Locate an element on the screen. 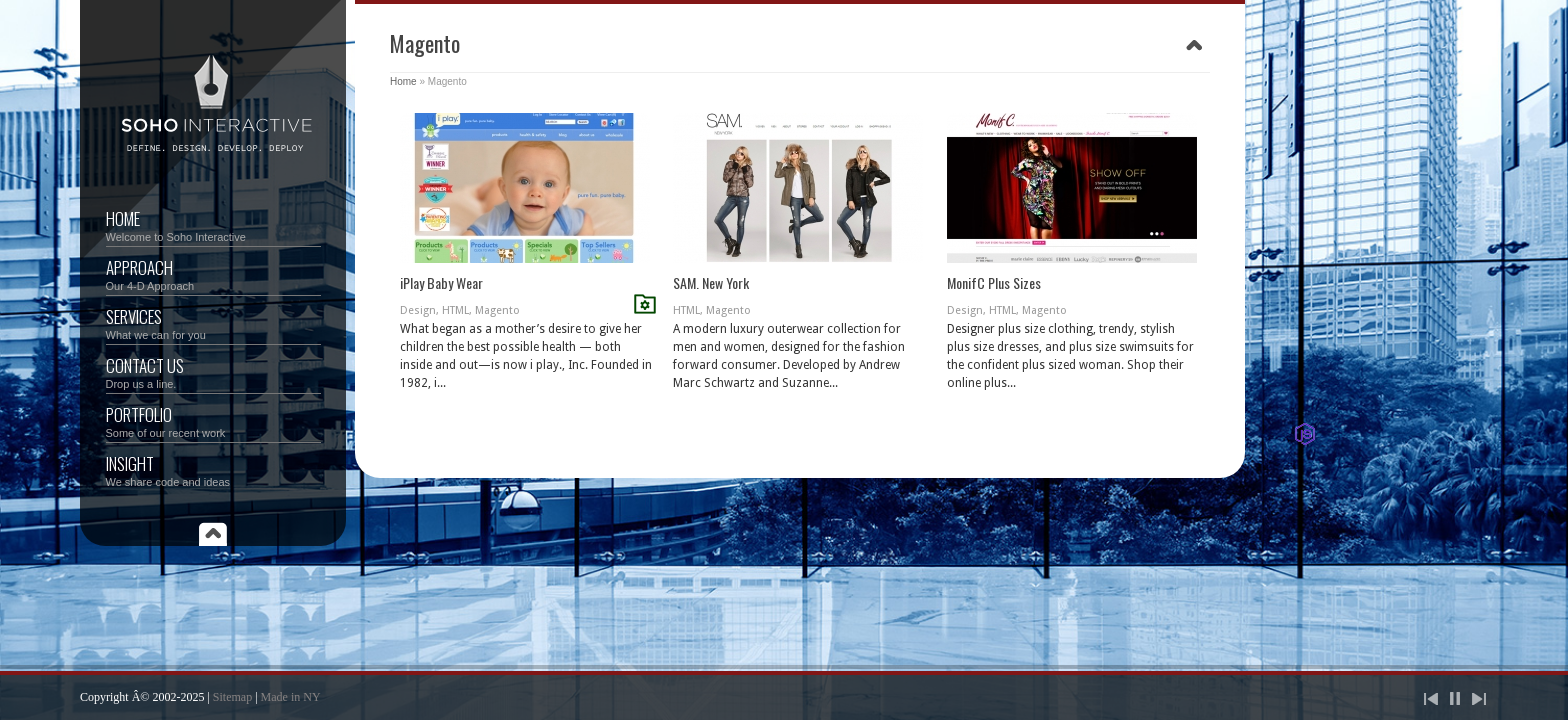  Node.js runtime environment logo is located at coordinates (1305, 434).